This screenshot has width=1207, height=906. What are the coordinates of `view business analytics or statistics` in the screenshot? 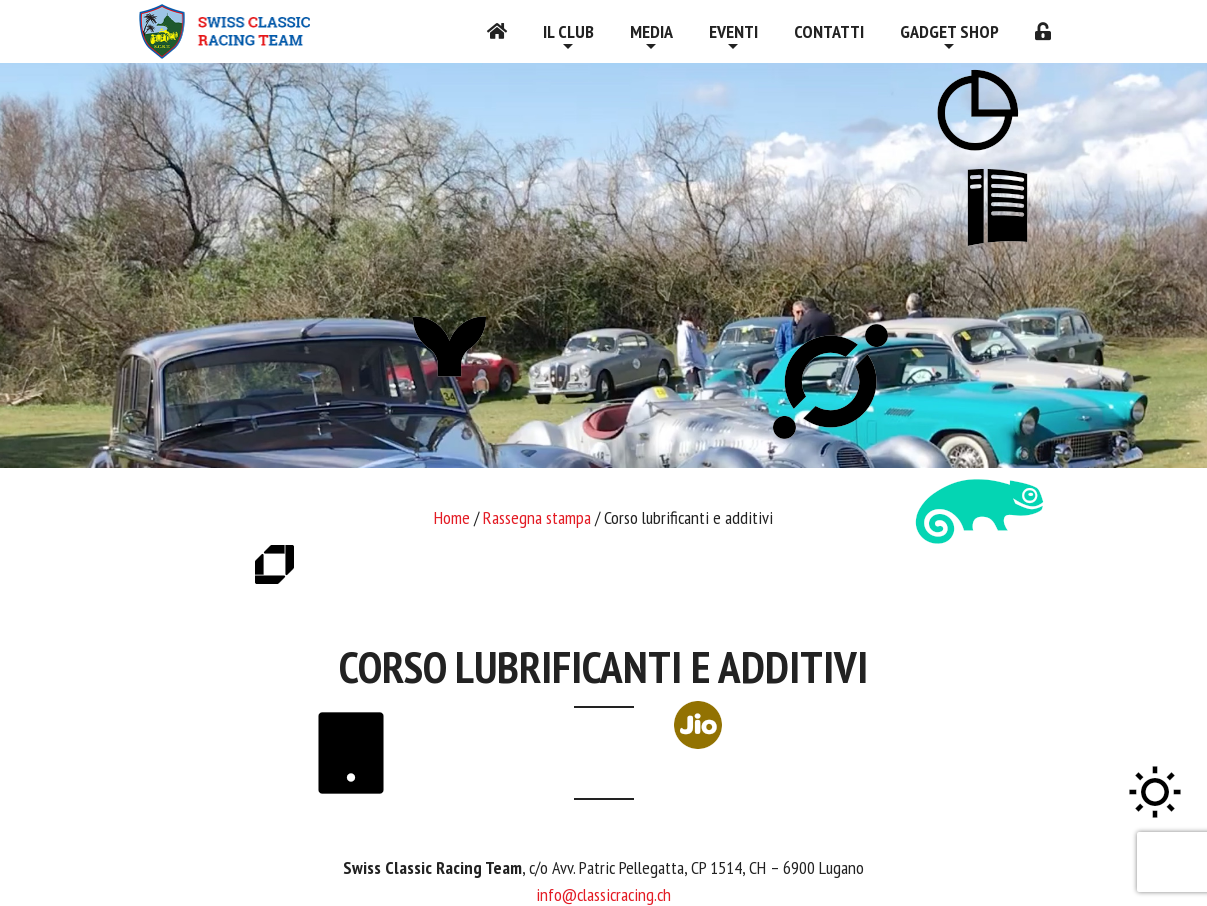 It's located at (975, 113).